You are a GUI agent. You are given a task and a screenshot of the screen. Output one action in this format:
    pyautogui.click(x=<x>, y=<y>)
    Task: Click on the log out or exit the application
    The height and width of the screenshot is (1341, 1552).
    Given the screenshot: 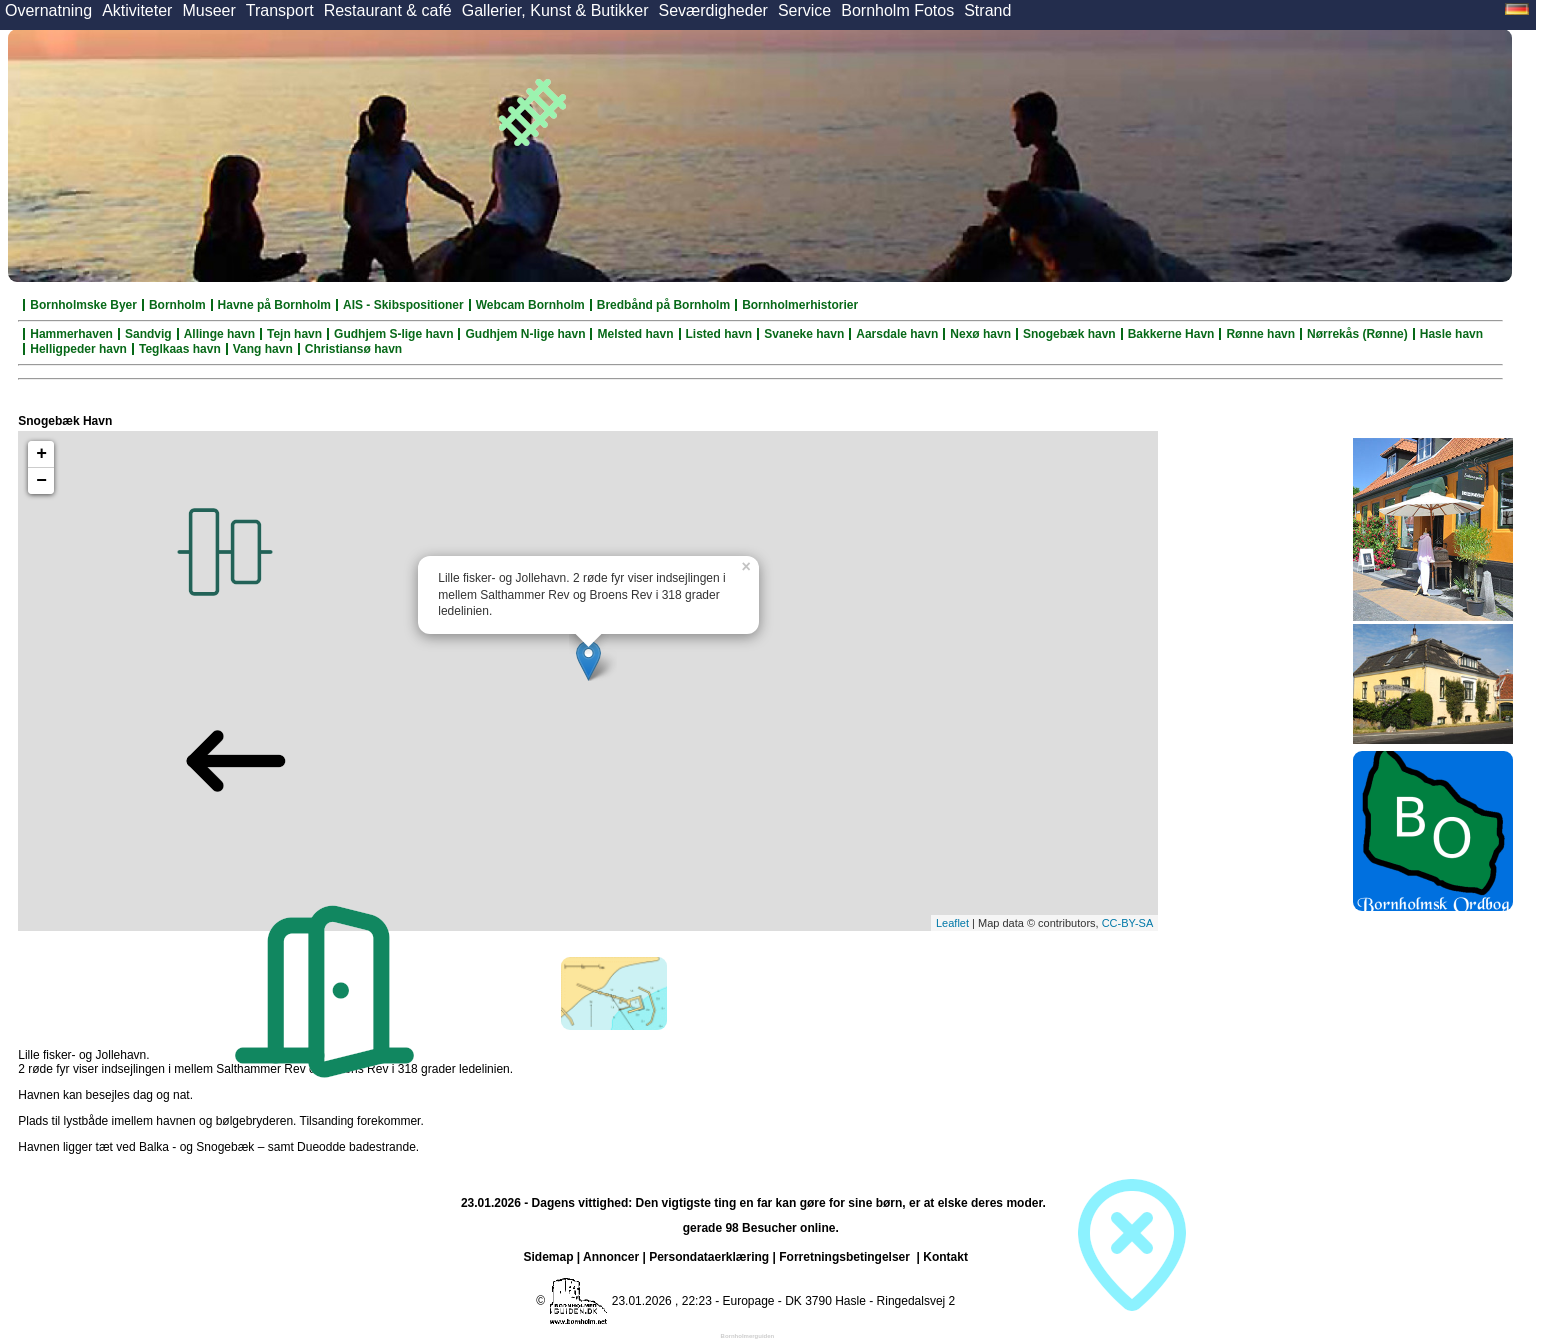 What is the action you would take?
    pyautogui.click(x=324, y=990)
    